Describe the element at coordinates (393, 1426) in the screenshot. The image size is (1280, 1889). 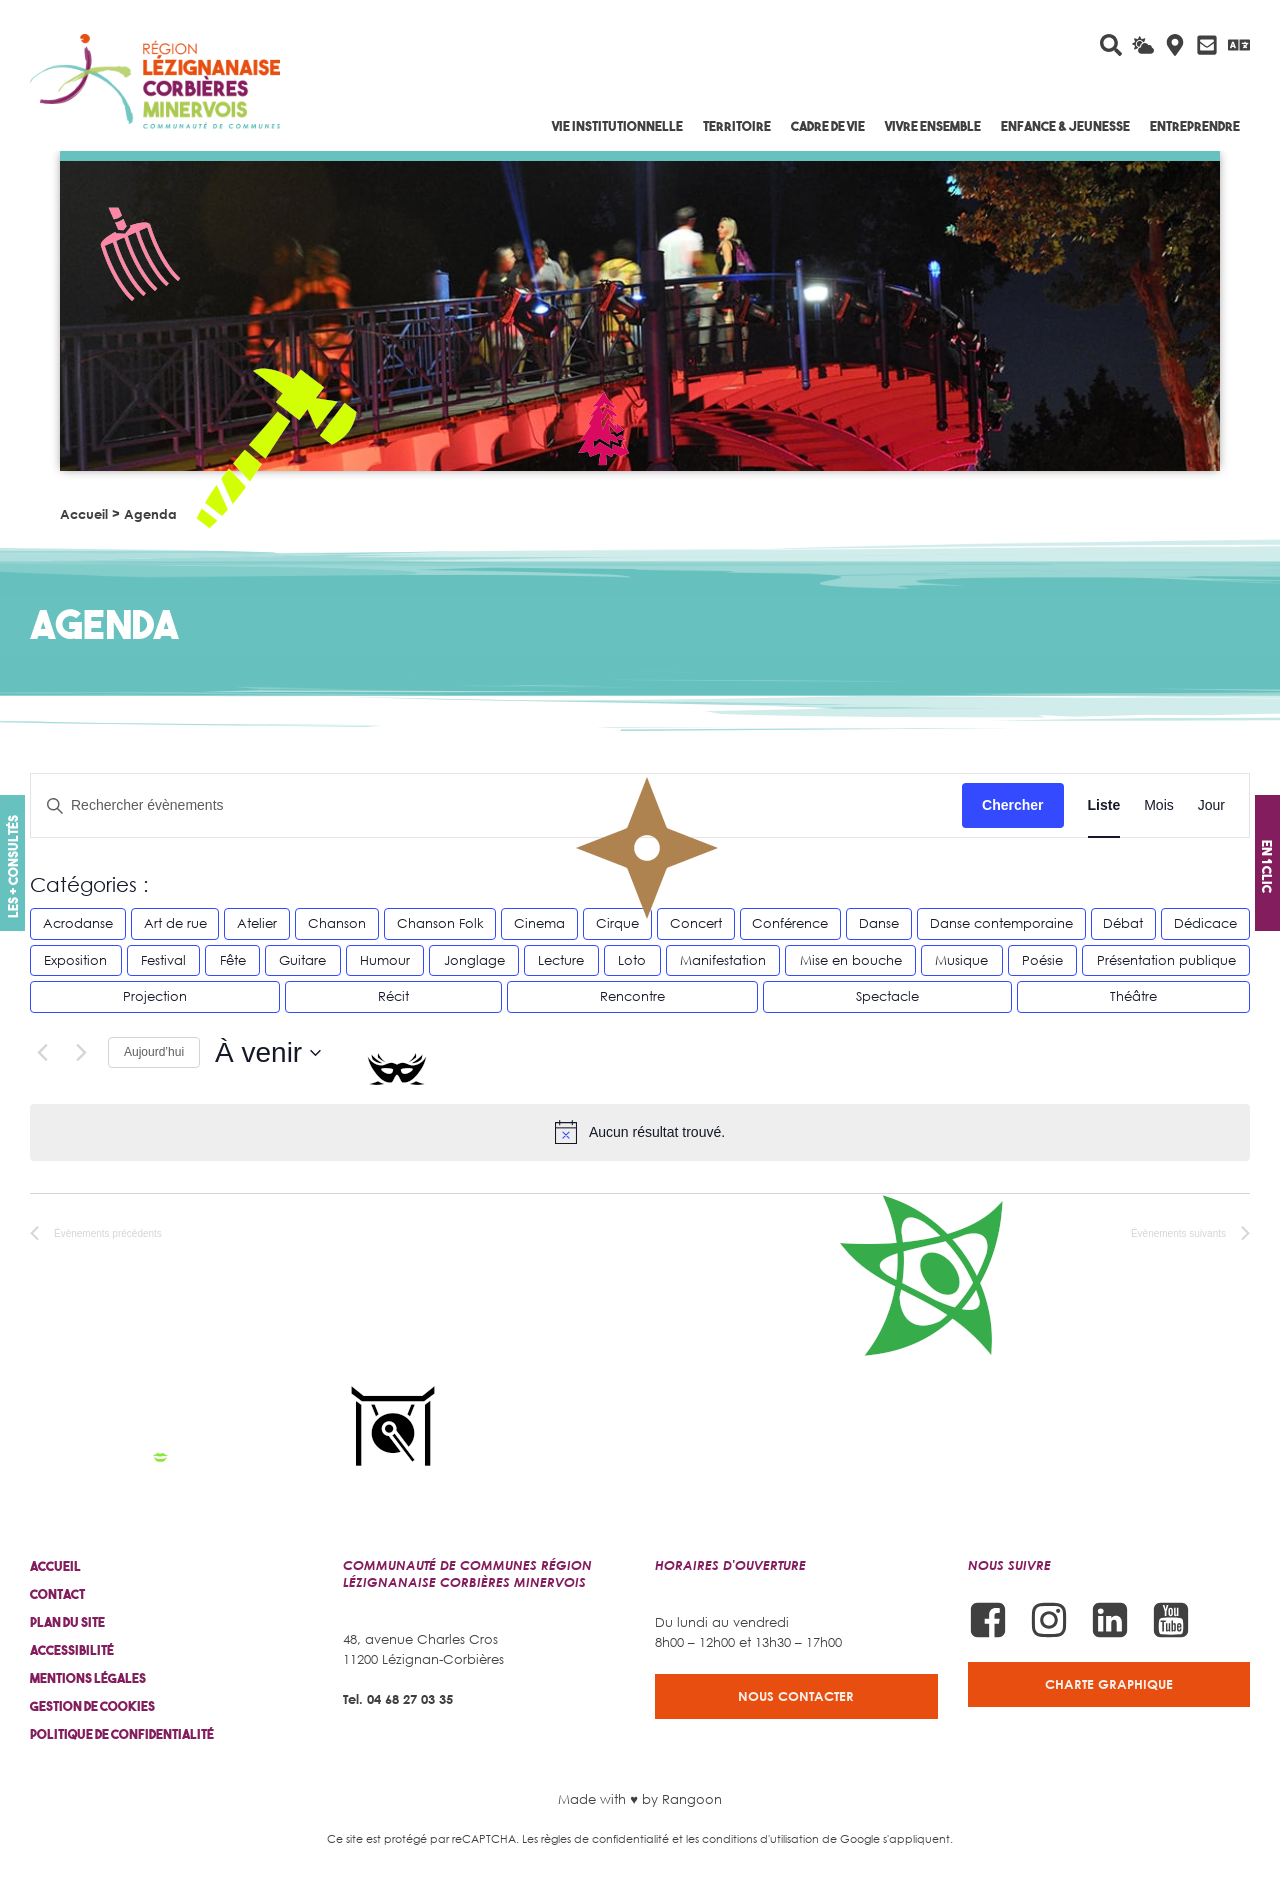
I see `trigger a sound or audio alert` at that location.